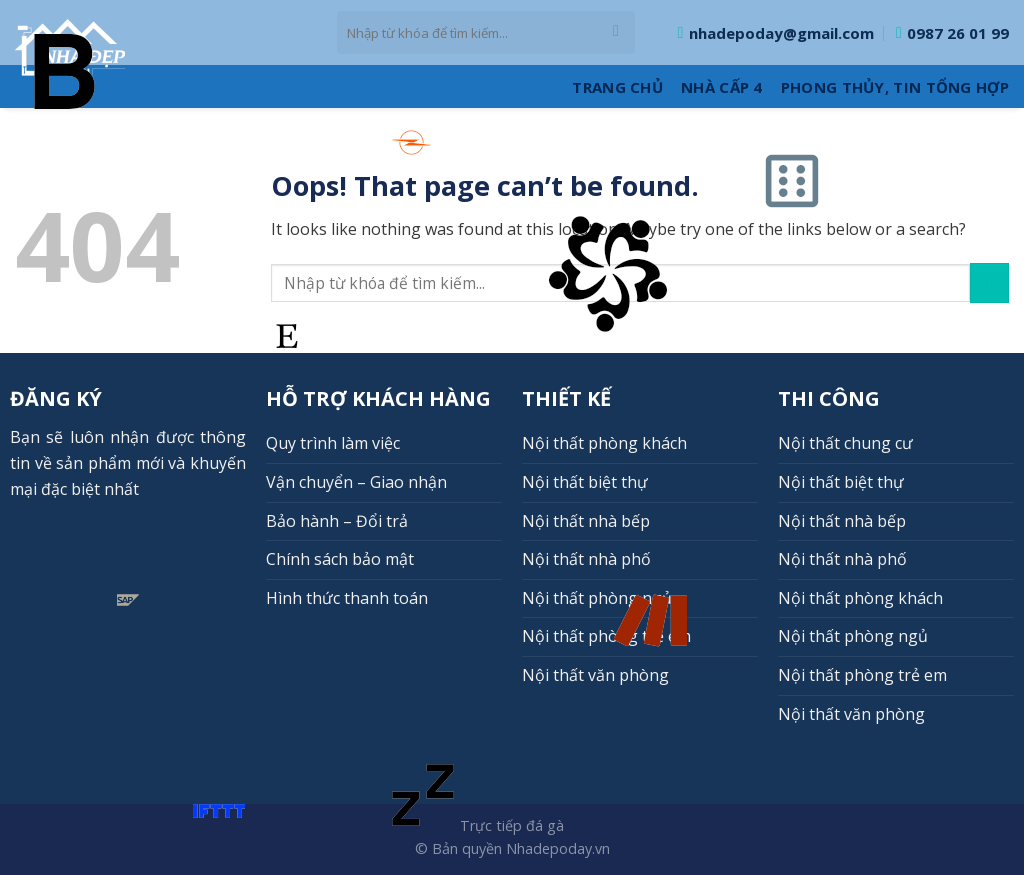 The height and width of the screenshot is (875, 1024). I want to click on barmenia insurance company logo, so click(64, 71).